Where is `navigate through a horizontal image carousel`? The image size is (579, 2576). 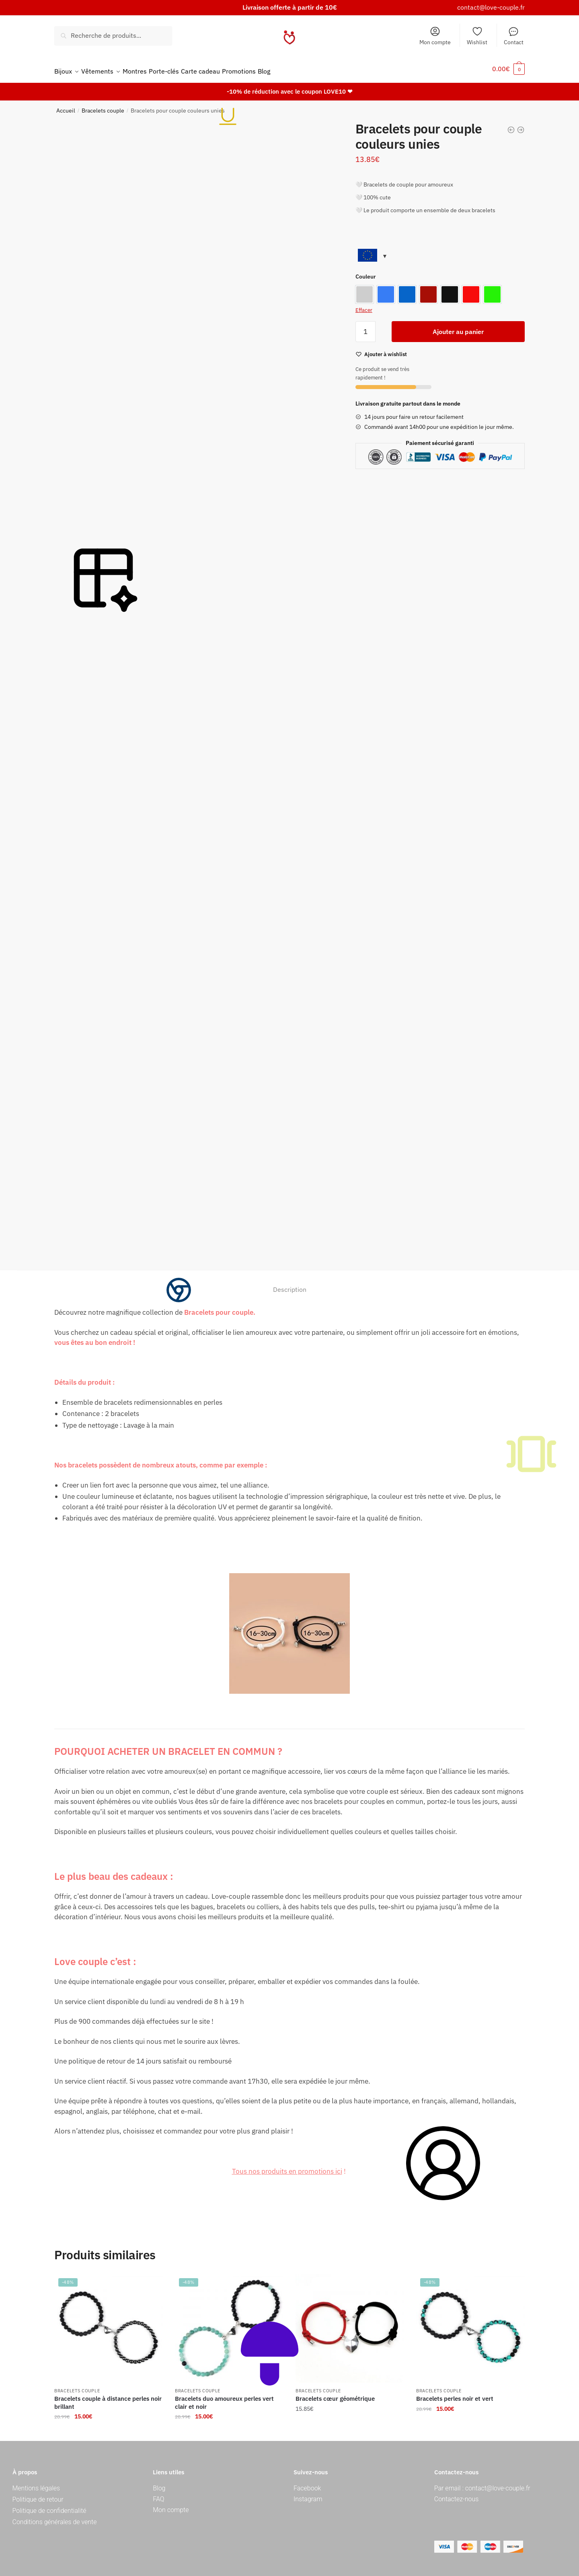 navigate through a horizontal image carousel is located at coordinates (531, 1454).